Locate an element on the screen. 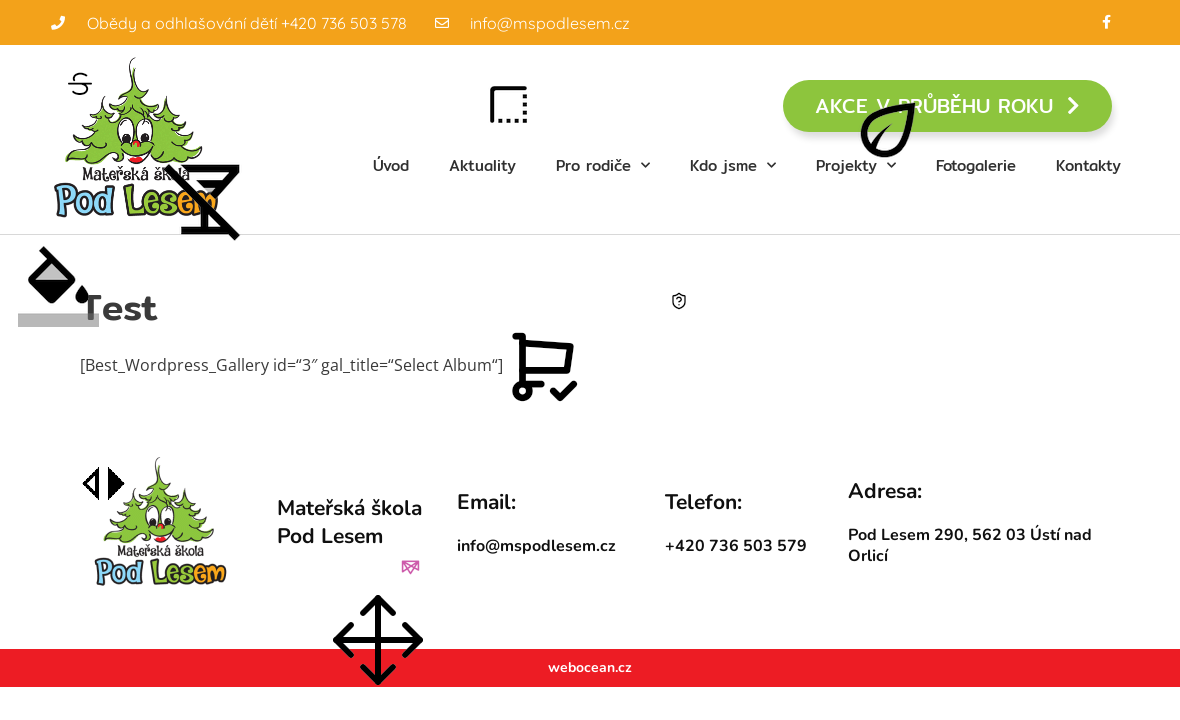  access security help or FAQ is located at coordinates (679, 301).